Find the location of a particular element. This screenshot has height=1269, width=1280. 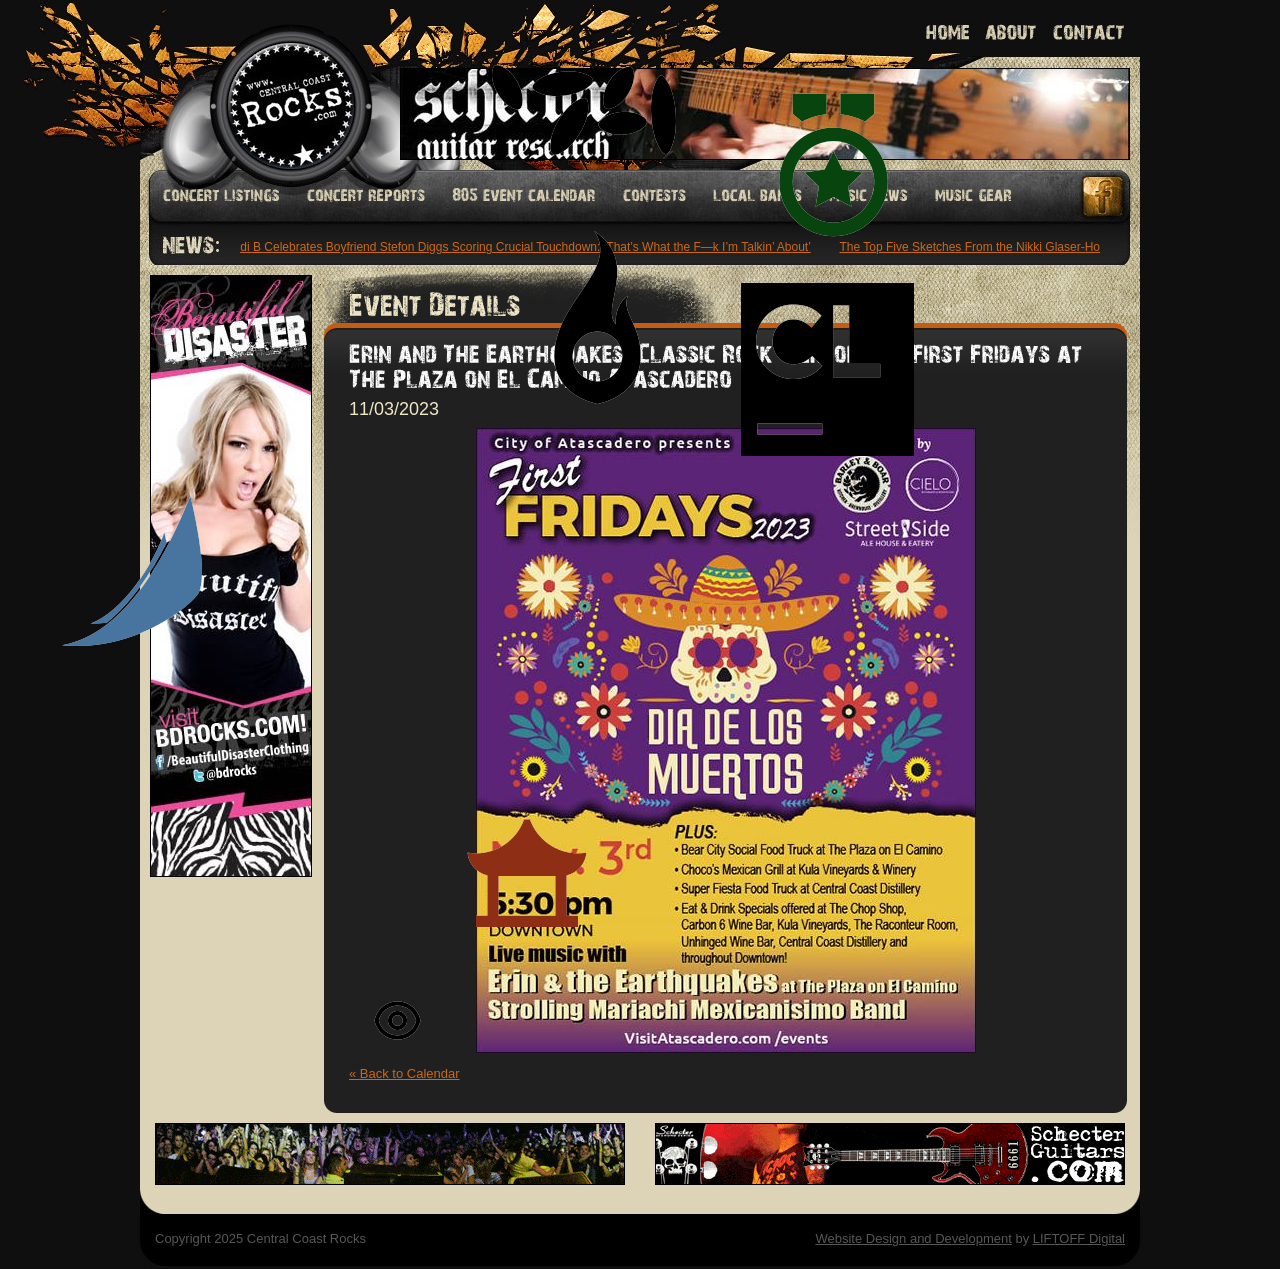

spinnaker continuous delivery platform logo is located at coordinates (132, 571).